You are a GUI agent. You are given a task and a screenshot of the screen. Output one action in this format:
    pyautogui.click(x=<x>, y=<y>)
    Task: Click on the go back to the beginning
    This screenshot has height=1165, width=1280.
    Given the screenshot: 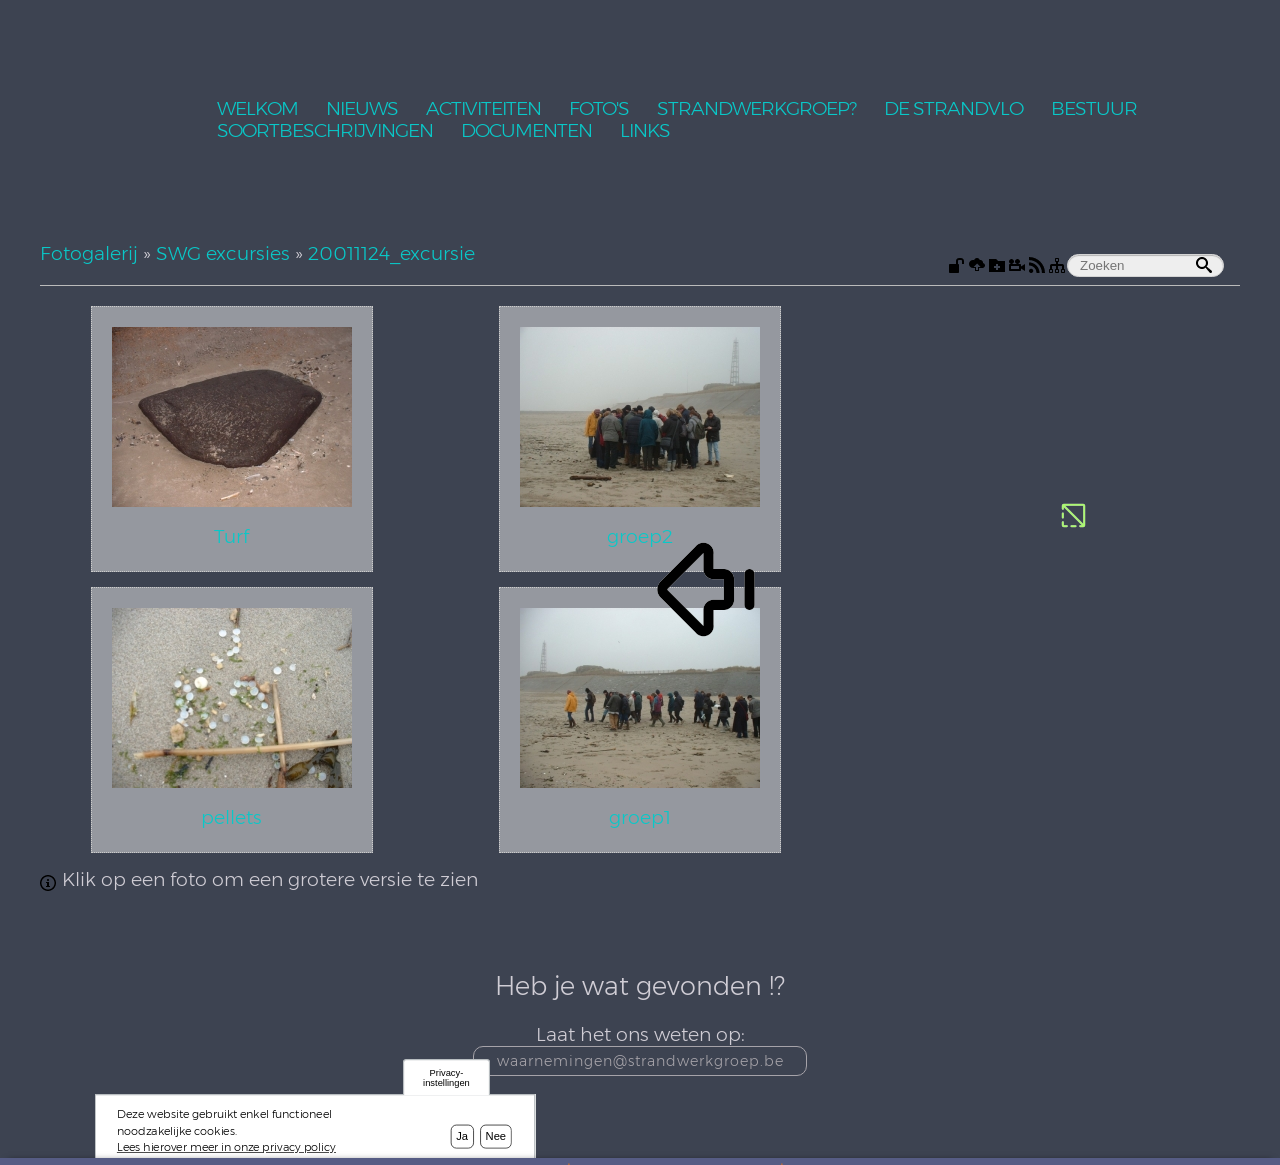 What is the action you would take?
    pyautogui.click(x=708, y=589)
    